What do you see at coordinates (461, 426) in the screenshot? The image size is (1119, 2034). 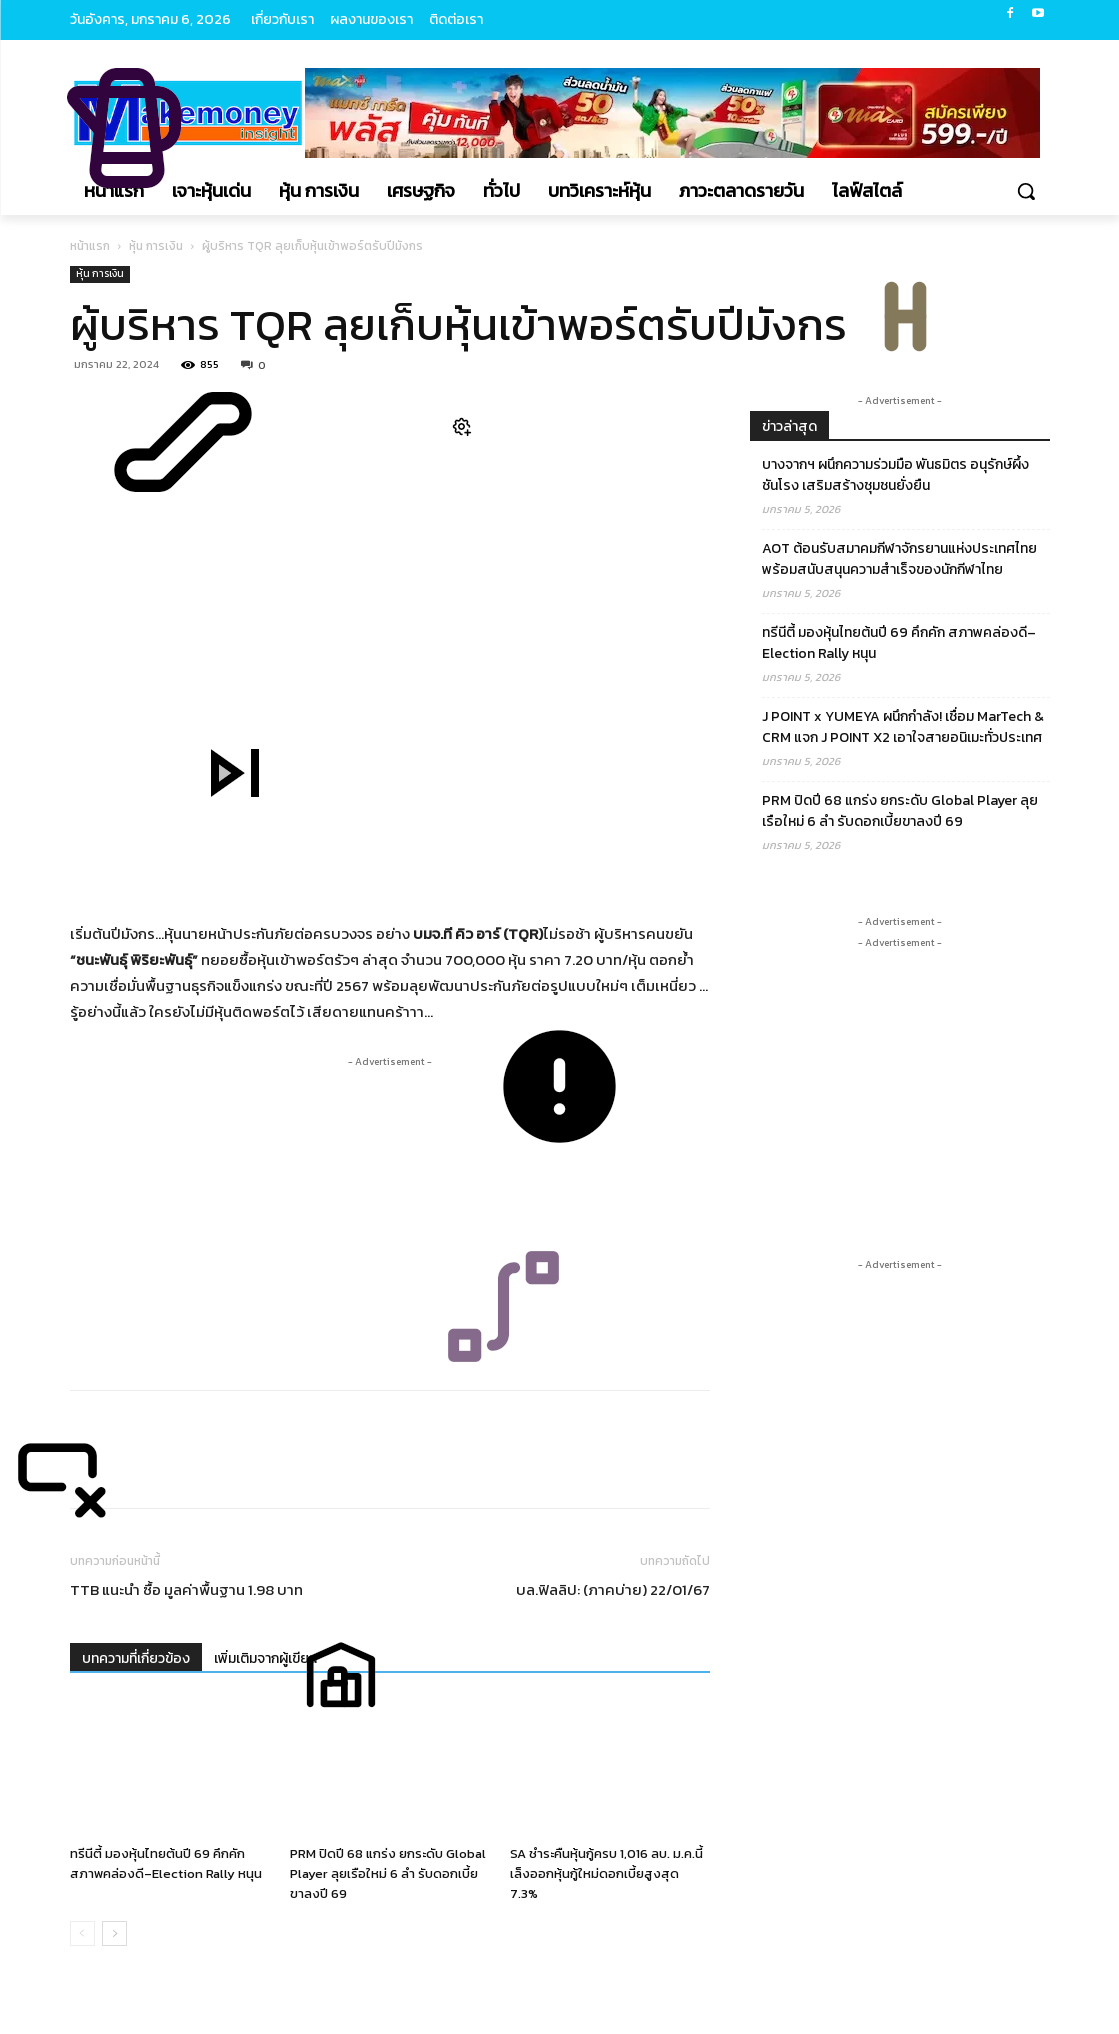 I see `add new settings or preferences` at bounding box center [461, 426].